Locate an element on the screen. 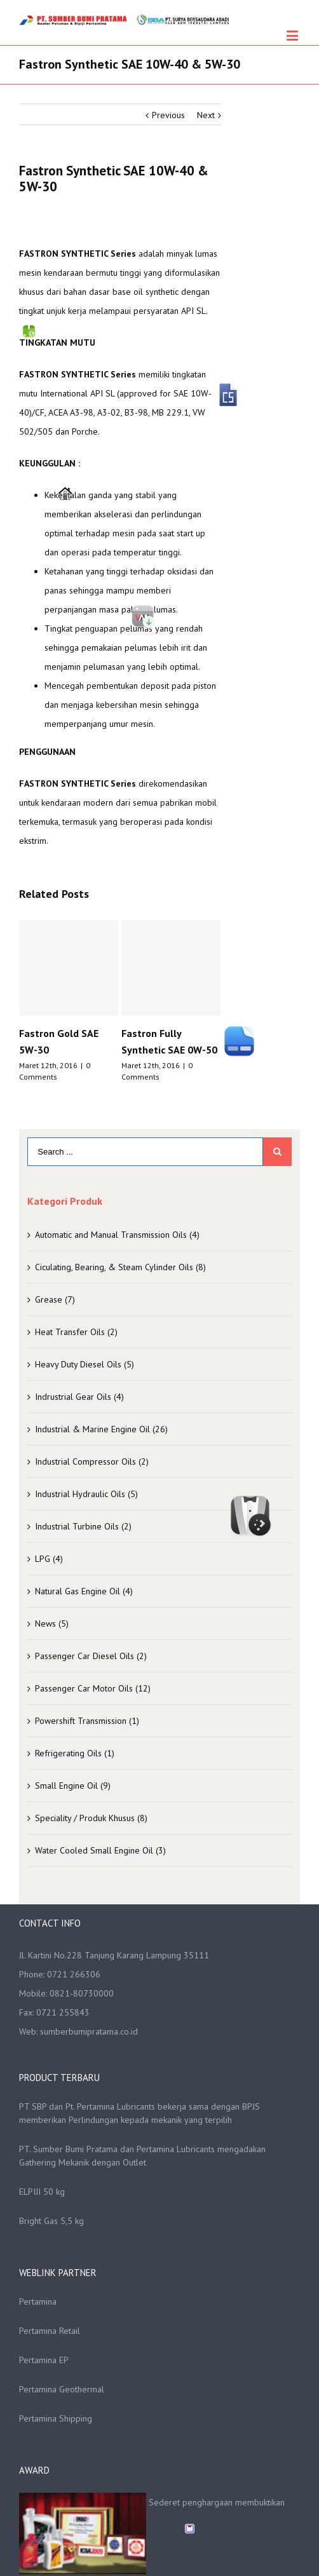  navigate to your home folder is located at coordinates (65, 493).